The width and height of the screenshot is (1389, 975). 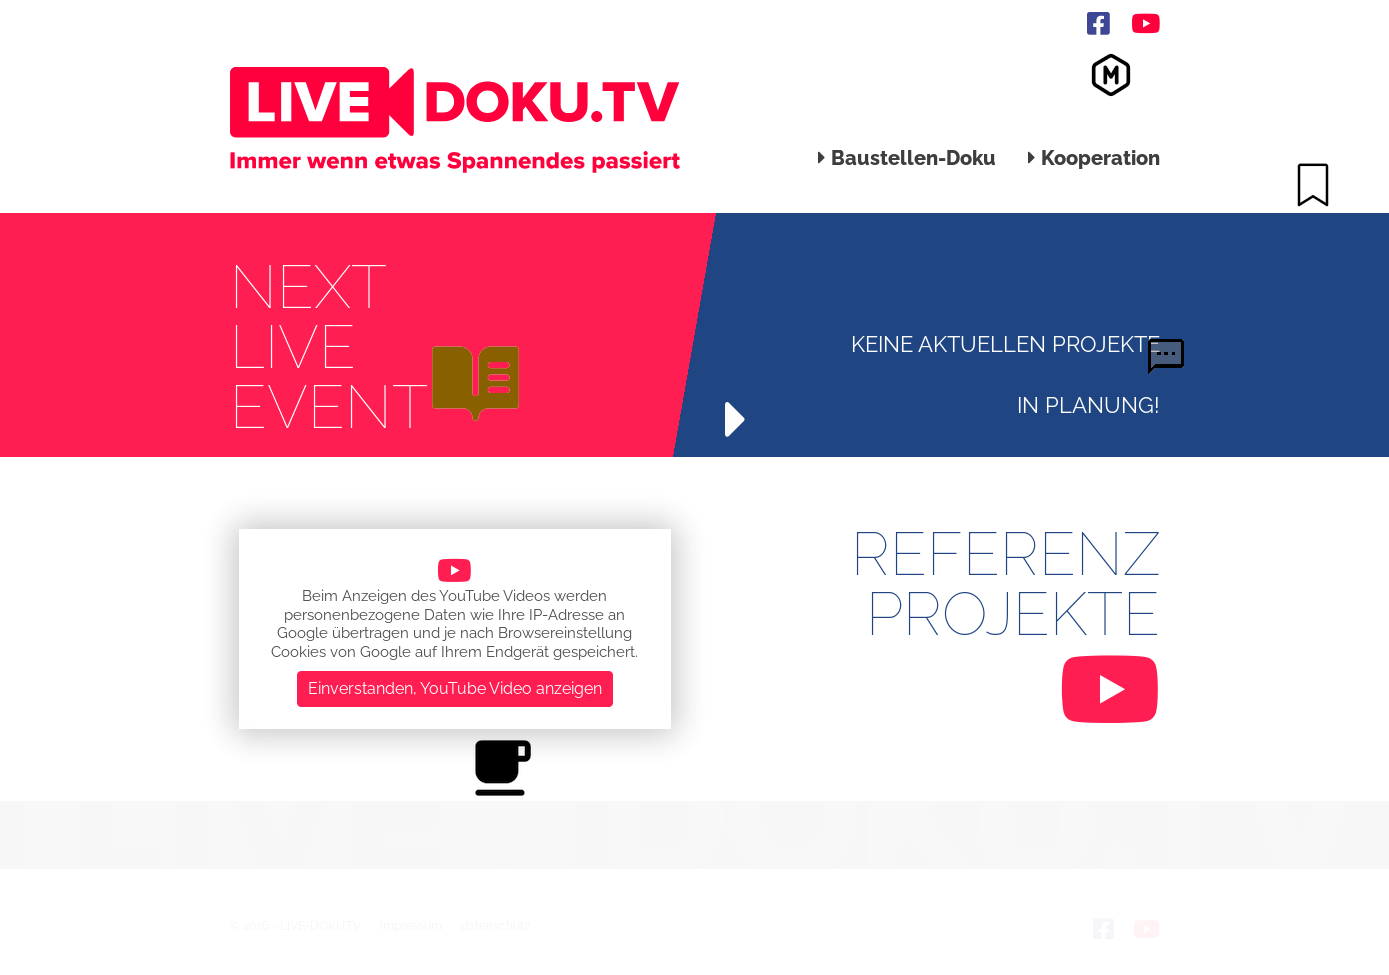 I want to click on save item to bookmarks, so click(x=1313, y=184).